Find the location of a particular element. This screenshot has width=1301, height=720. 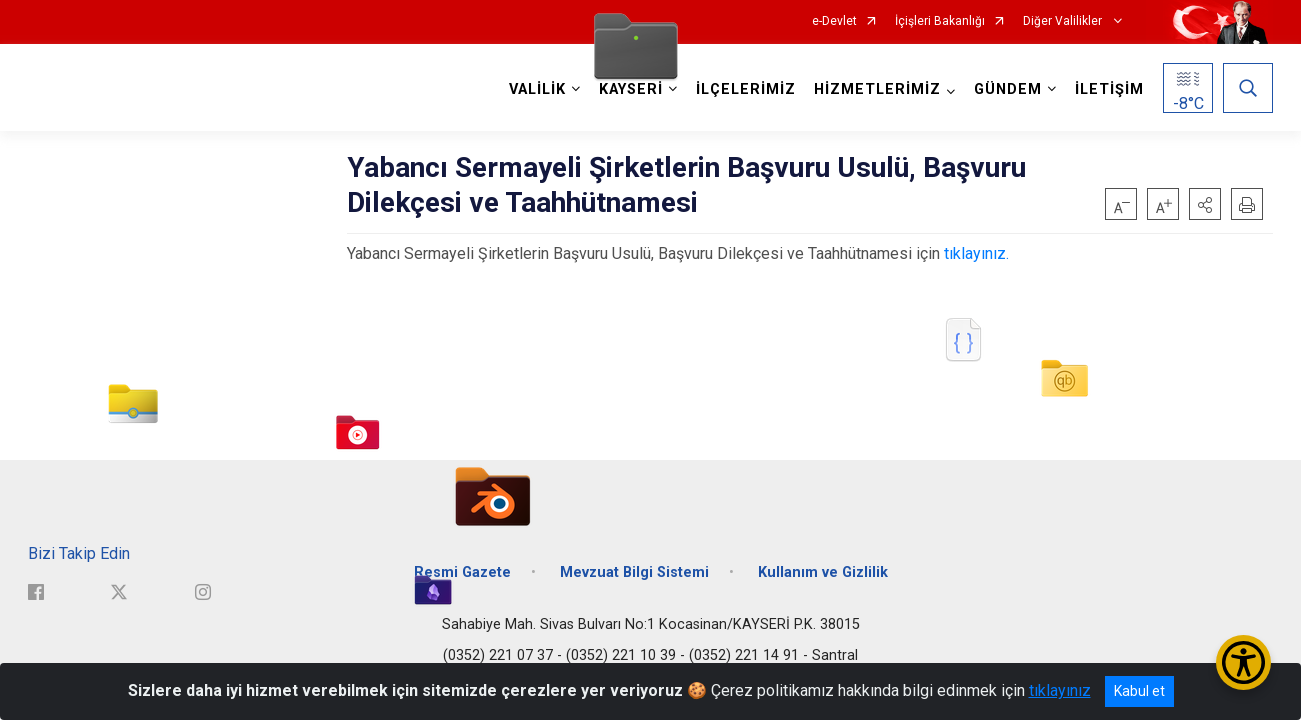

open folder containing Blender project files is located at coordinates (492, 498).